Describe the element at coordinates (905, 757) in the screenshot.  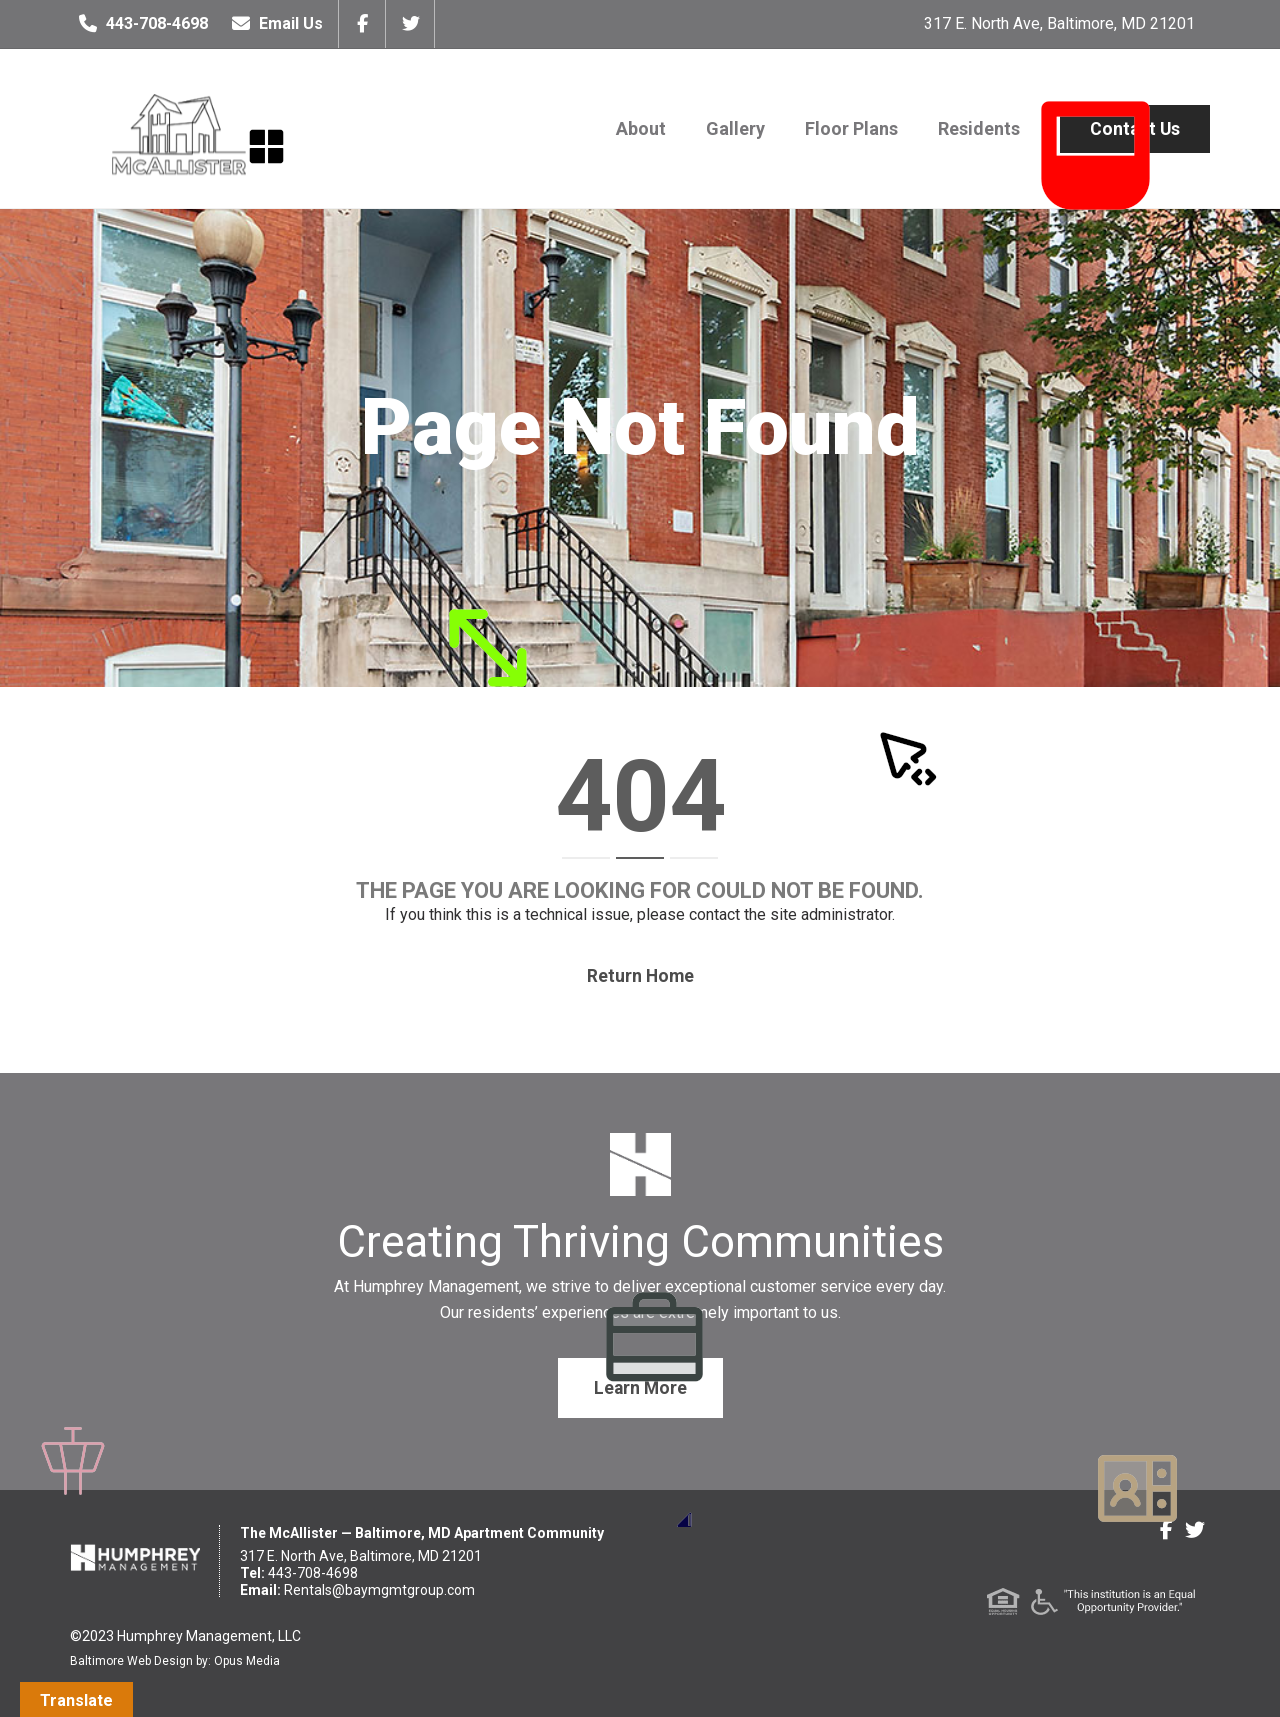
I see `access developer cursor or pointer settings` at that location.